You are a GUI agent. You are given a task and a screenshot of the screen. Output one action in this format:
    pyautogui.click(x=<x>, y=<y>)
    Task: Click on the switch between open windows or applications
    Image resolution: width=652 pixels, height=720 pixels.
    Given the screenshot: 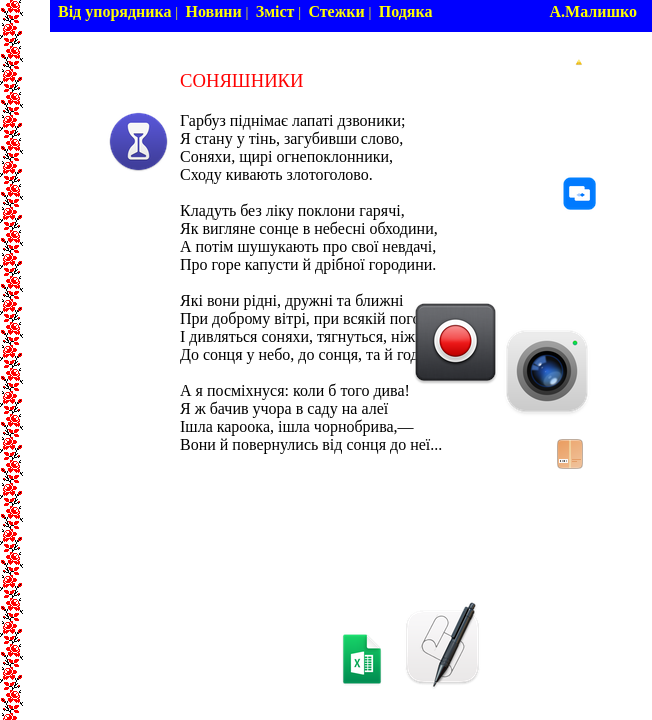 What is the action you would take?
    pyautogui.click(x=579, y=193)
    